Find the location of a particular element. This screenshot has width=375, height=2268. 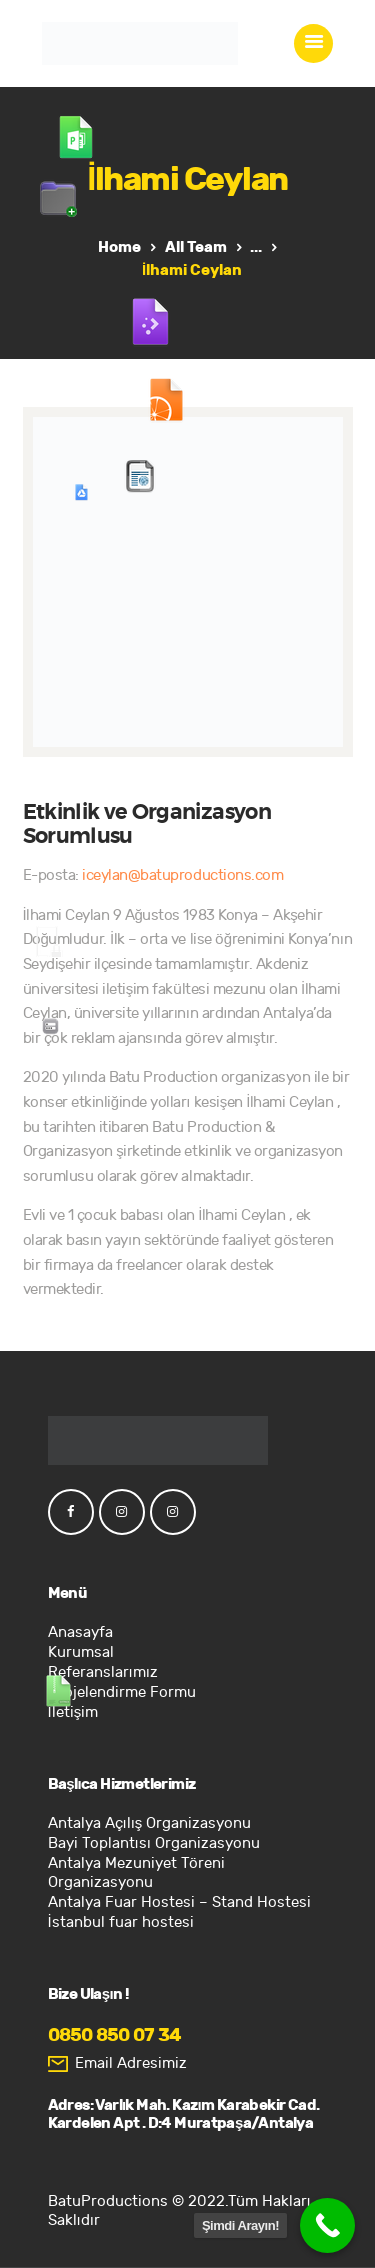

plasma application file type indicator is located at coordinates (150, 322).